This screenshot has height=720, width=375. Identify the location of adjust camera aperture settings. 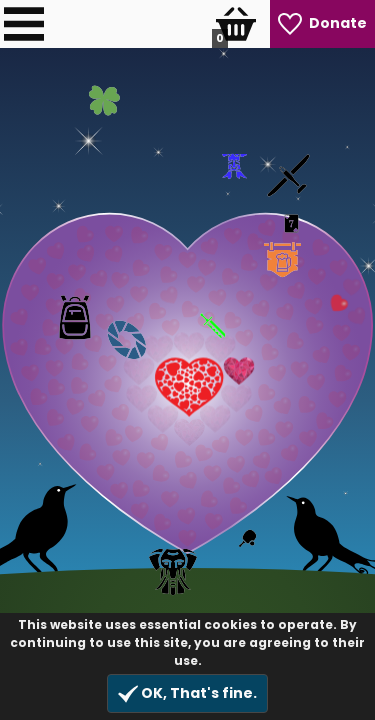
(127, 340).